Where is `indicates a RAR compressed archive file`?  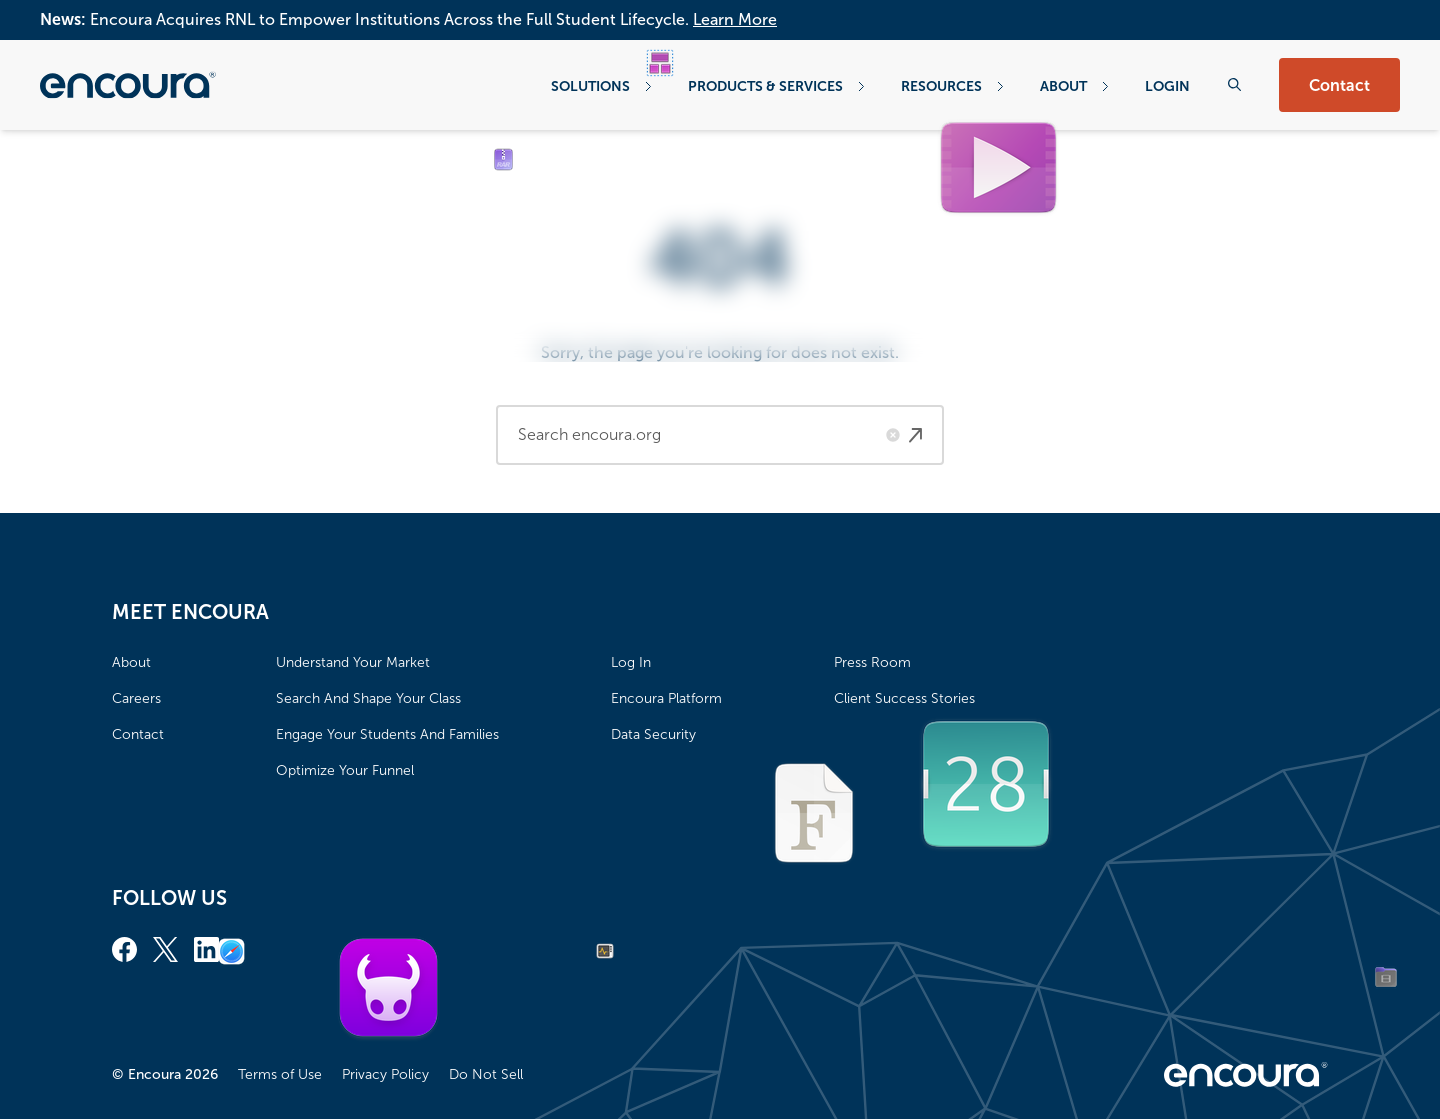
indicates a RAR compressed archive file is located at coordinates (503, 159).